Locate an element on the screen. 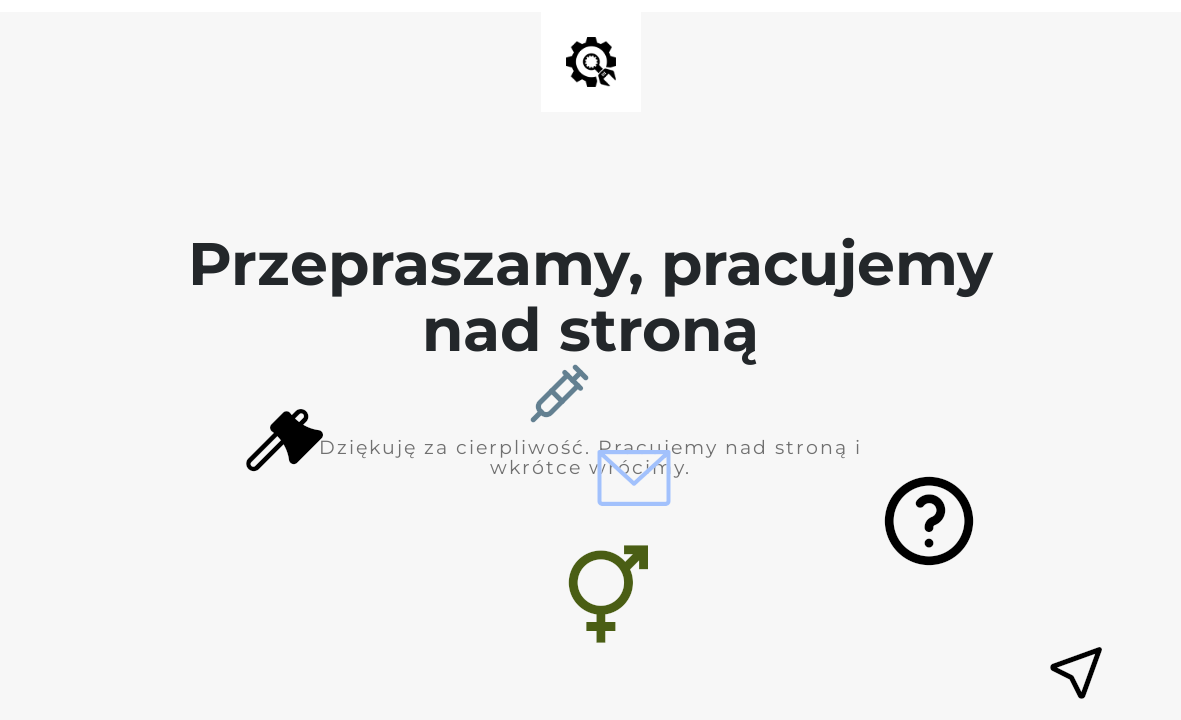 The height and width of the screenshot is (720, 1181). open your email inbox is located at coordinates (634, 478).